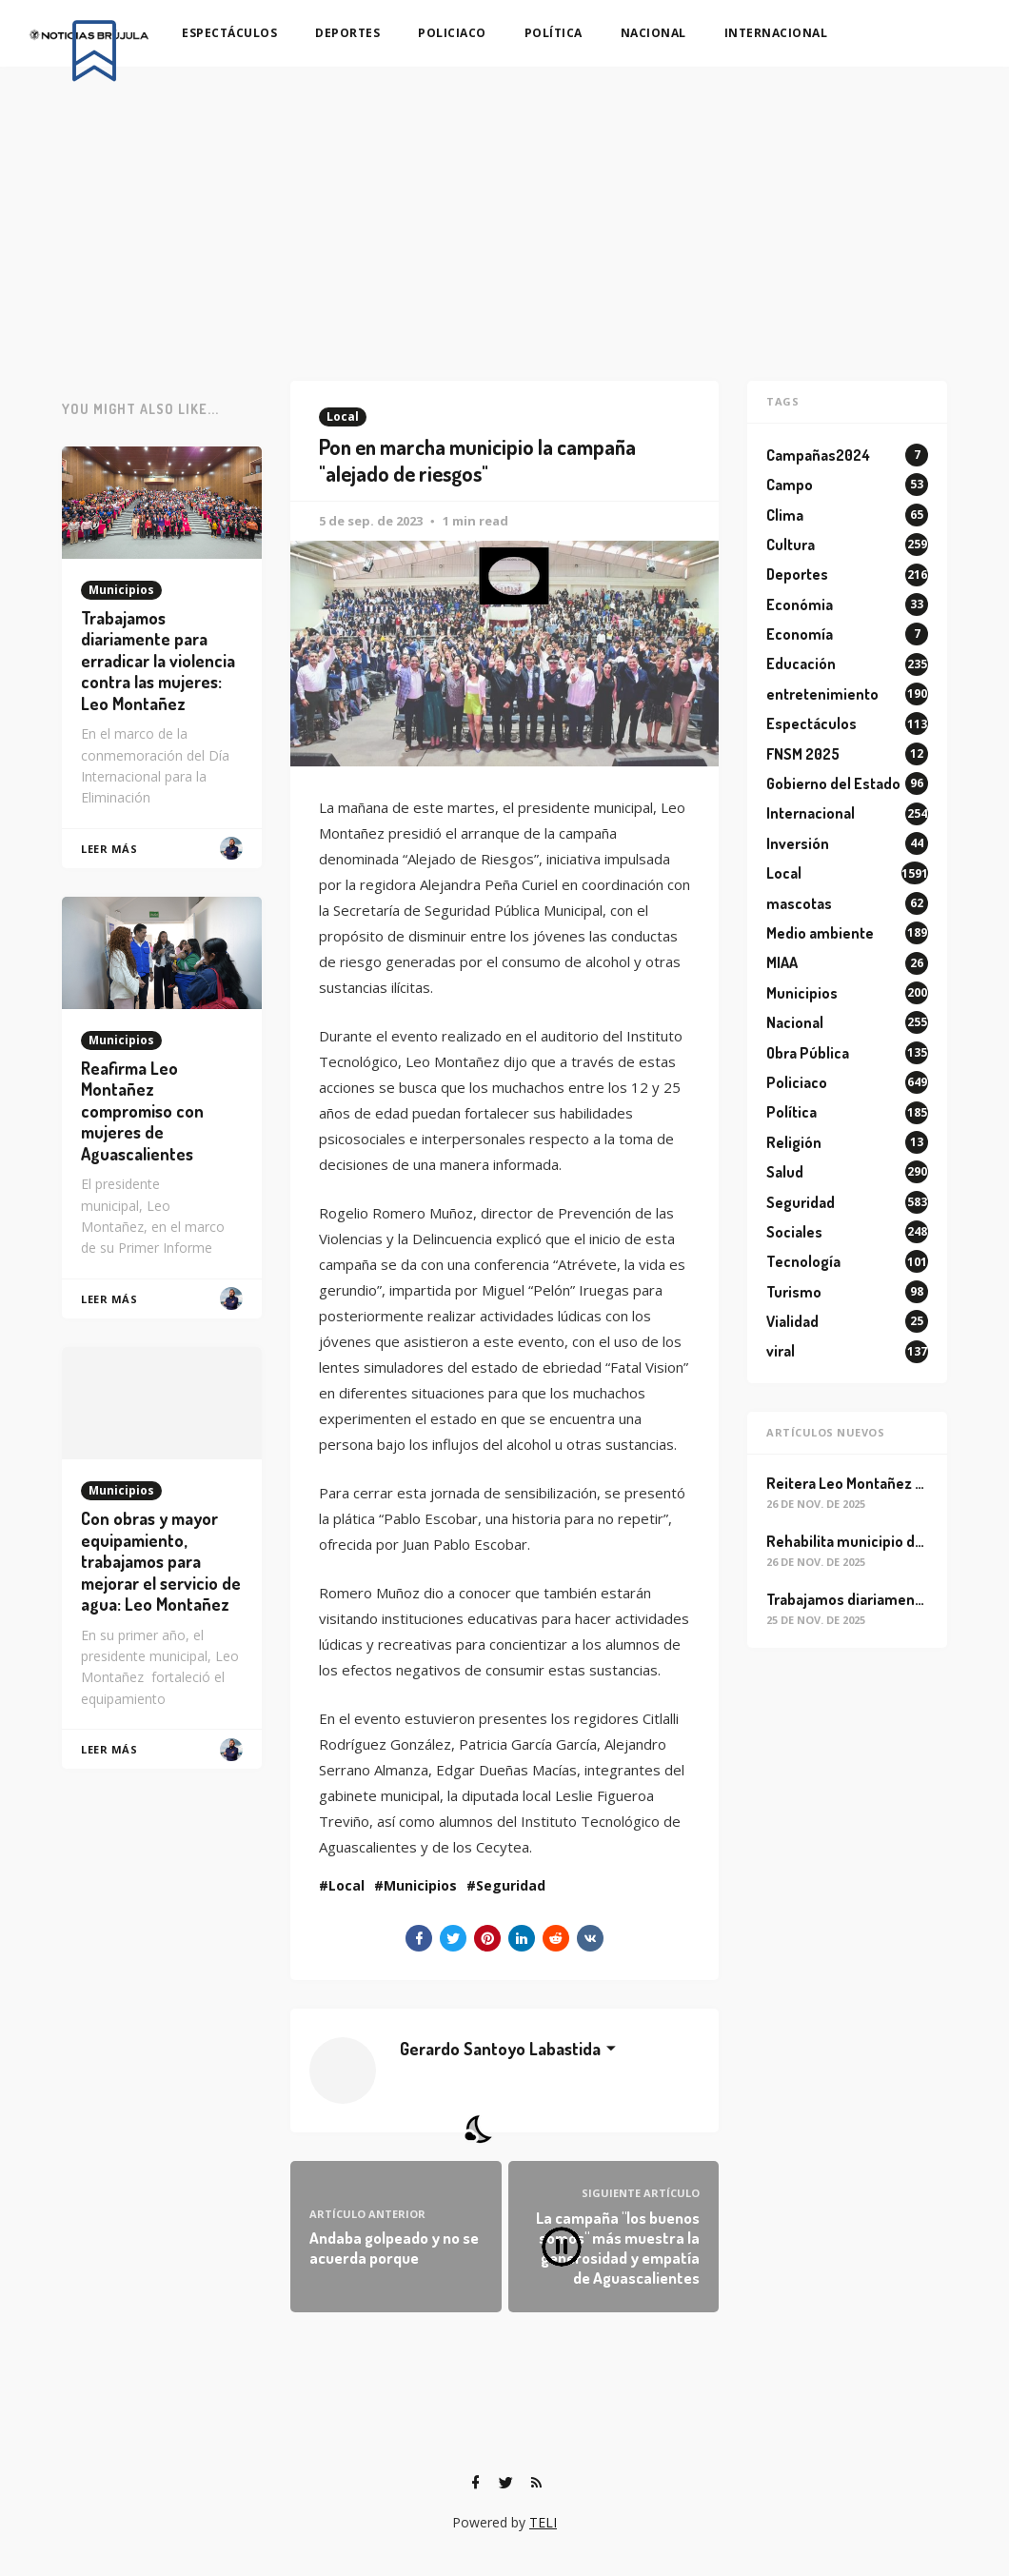 This screenshot has width=1009, height=2576. I want to click on toggle dark mode or night theme, so click(480, 2129).